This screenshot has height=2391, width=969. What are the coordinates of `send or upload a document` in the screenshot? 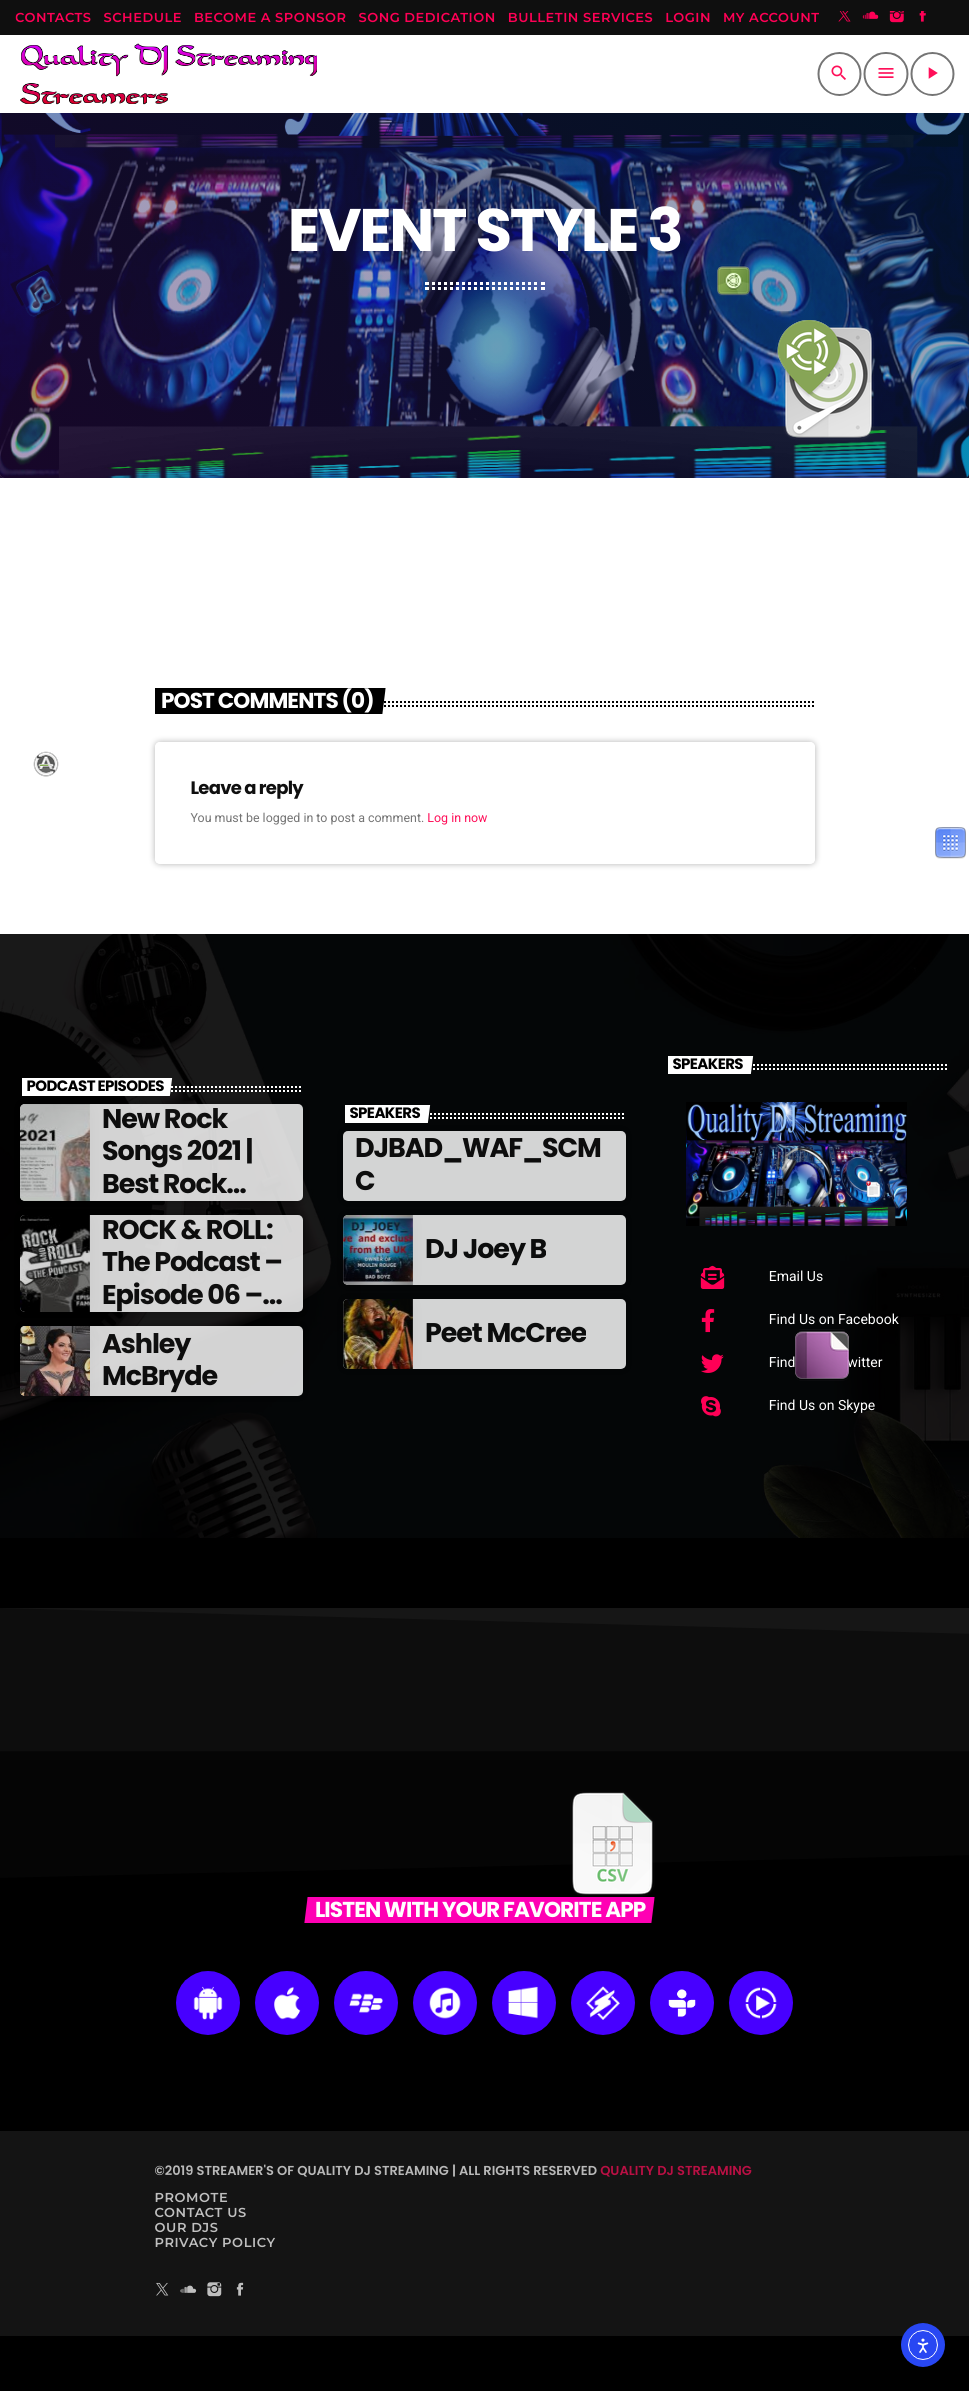 It's located at (873, 1189).